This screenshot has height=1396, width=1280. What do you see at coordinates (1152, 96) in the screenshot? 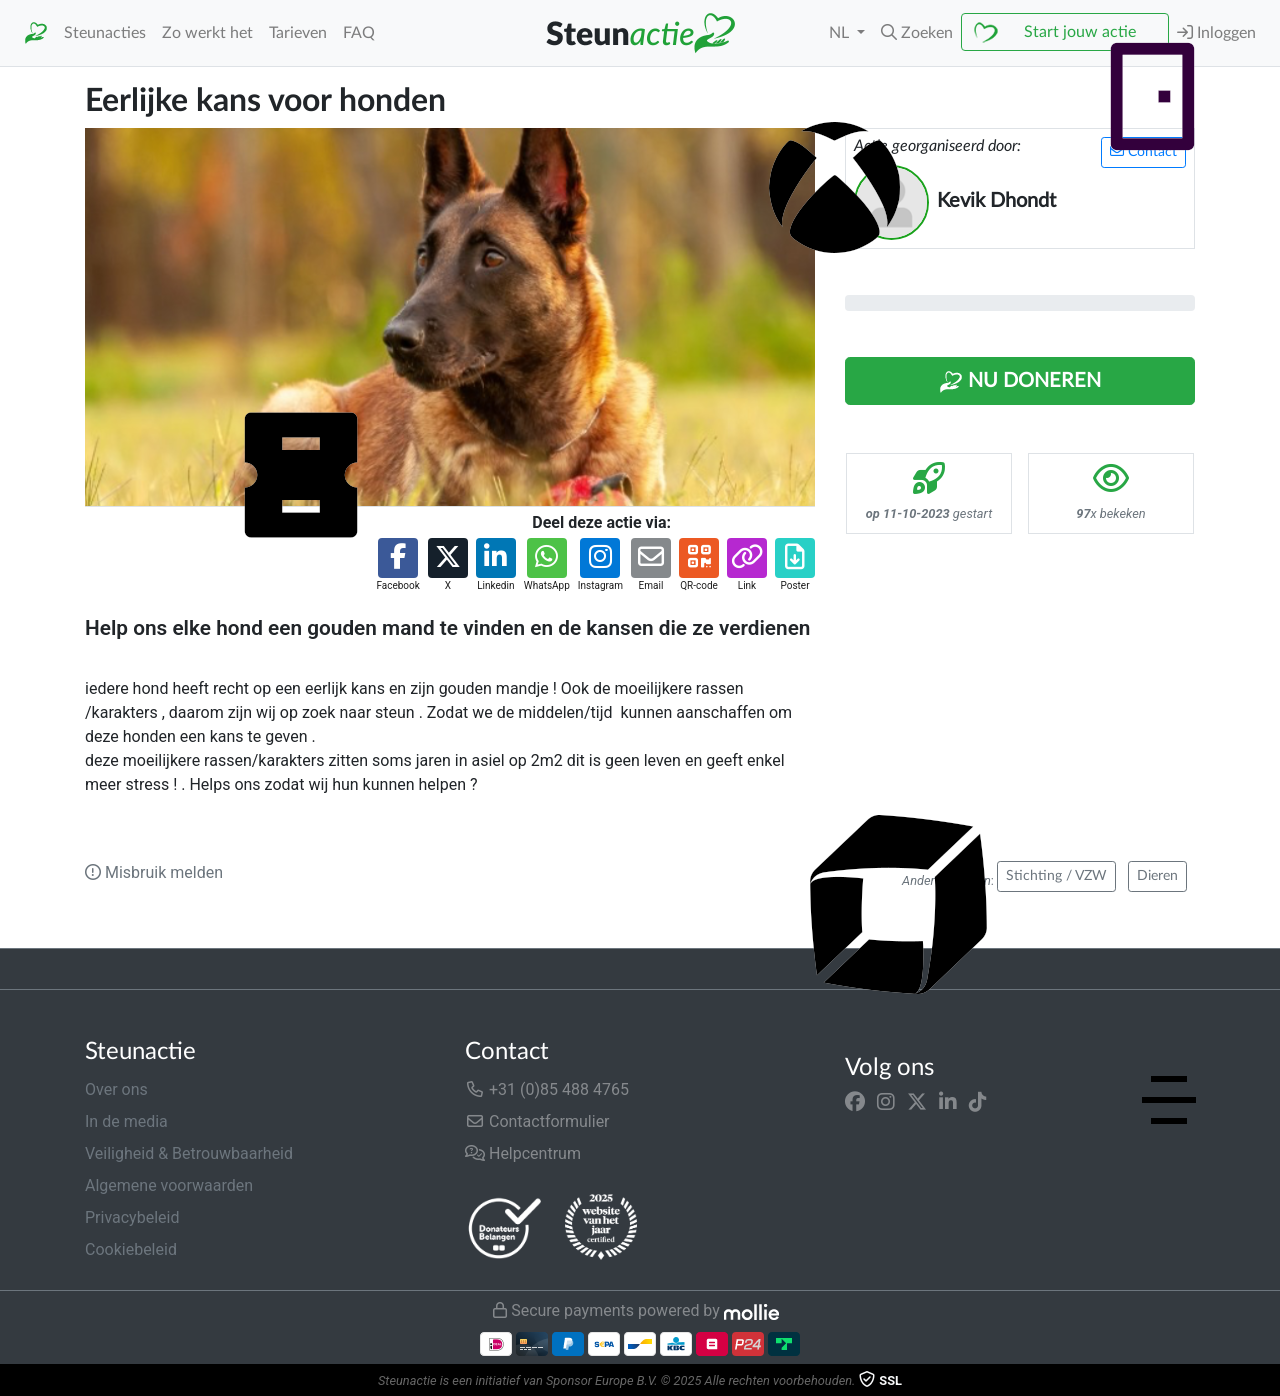
I see `exit or log out of the application` at bounding box center [1152, 96].